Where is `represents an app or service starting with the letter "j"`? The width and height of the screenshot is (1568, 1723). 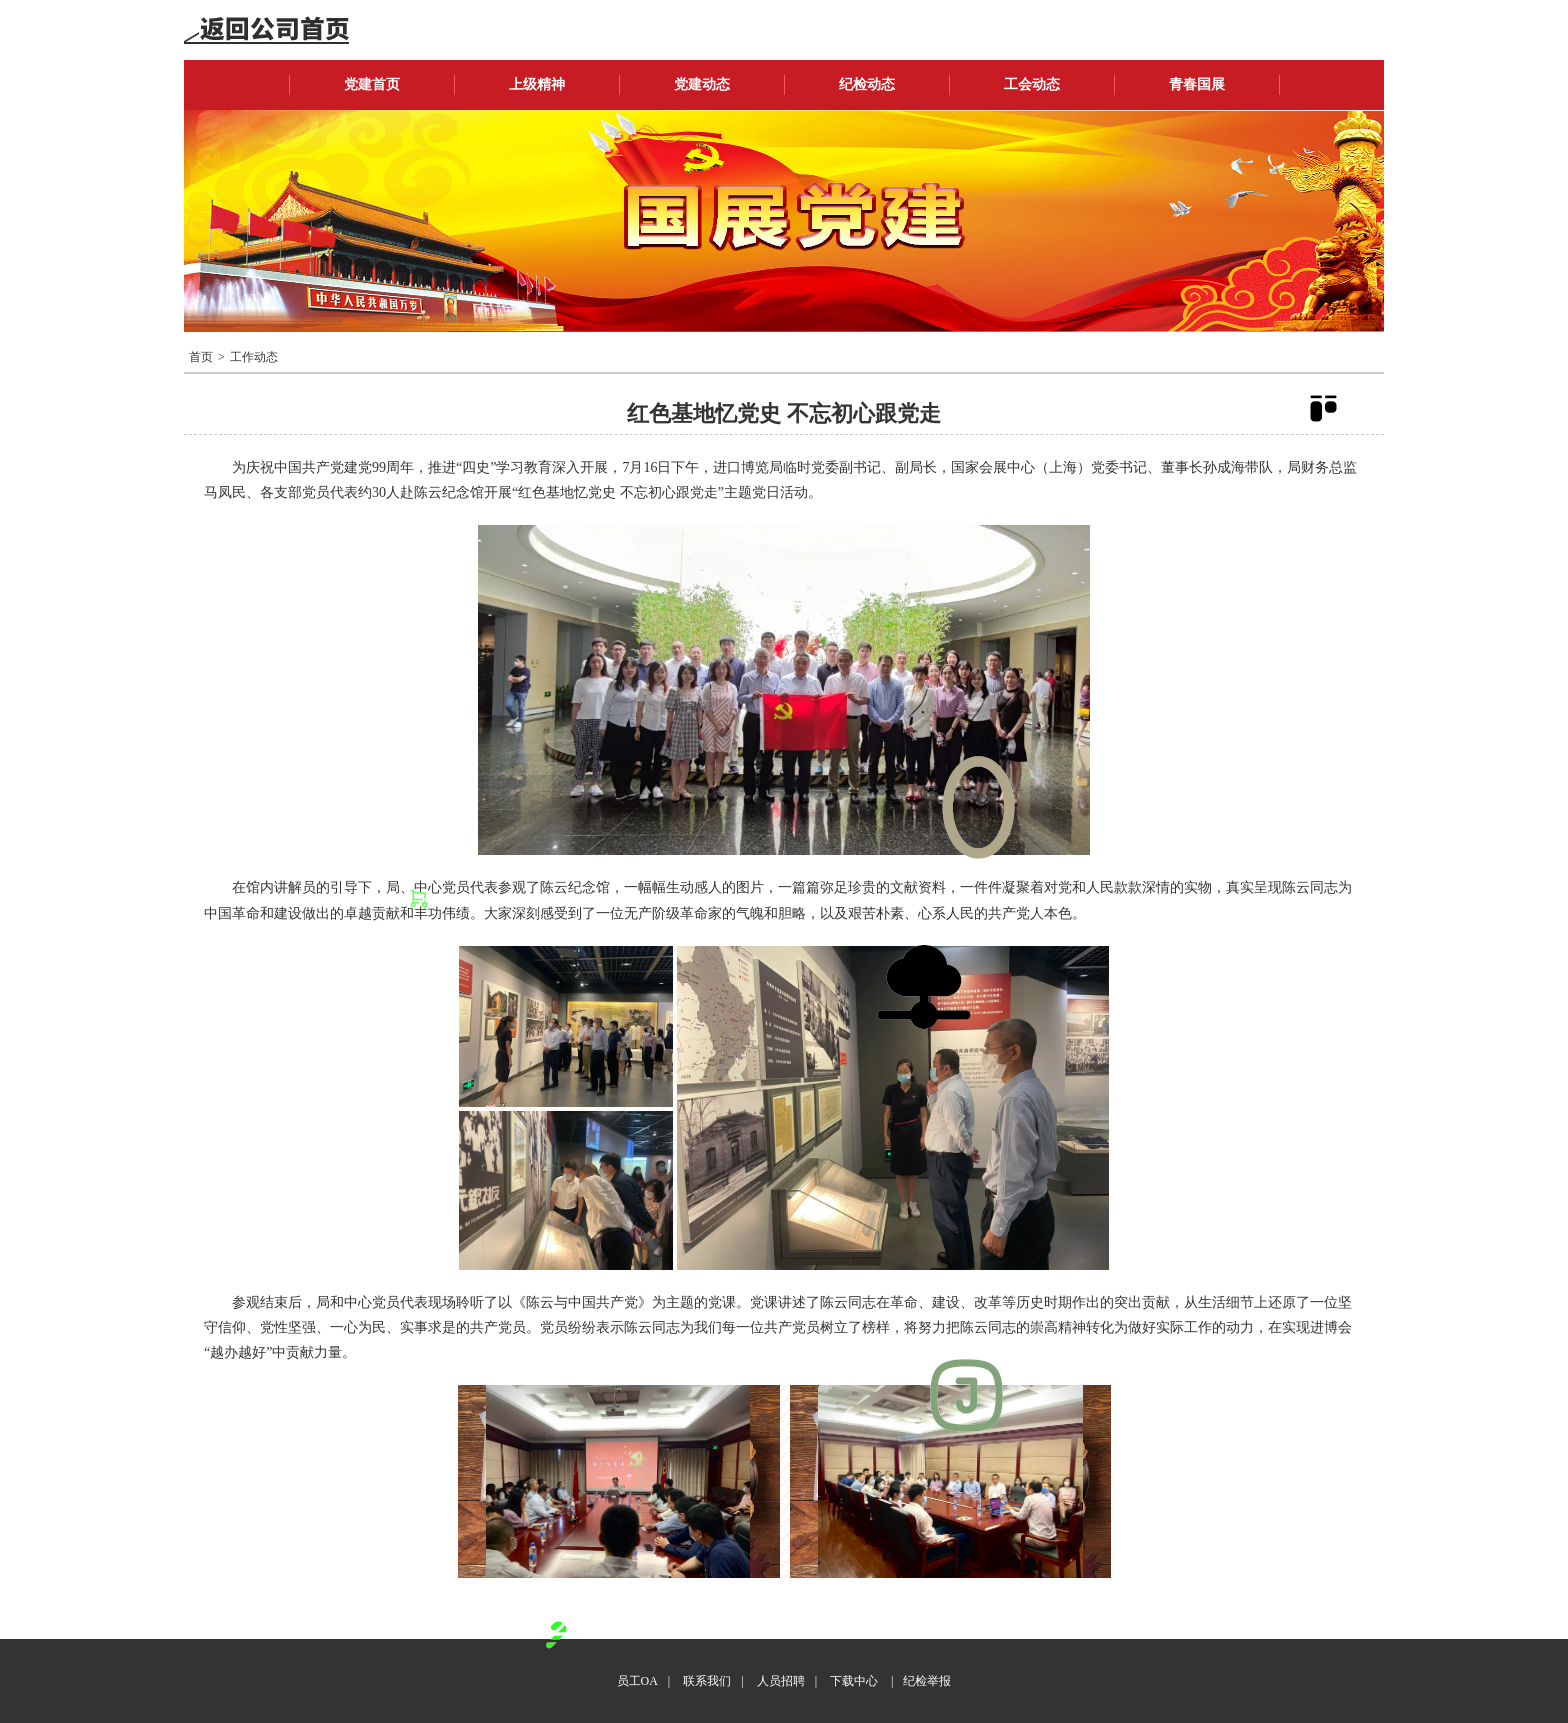 represents an app or service starting with the letter "j" is located at coordinates (966, 1395).